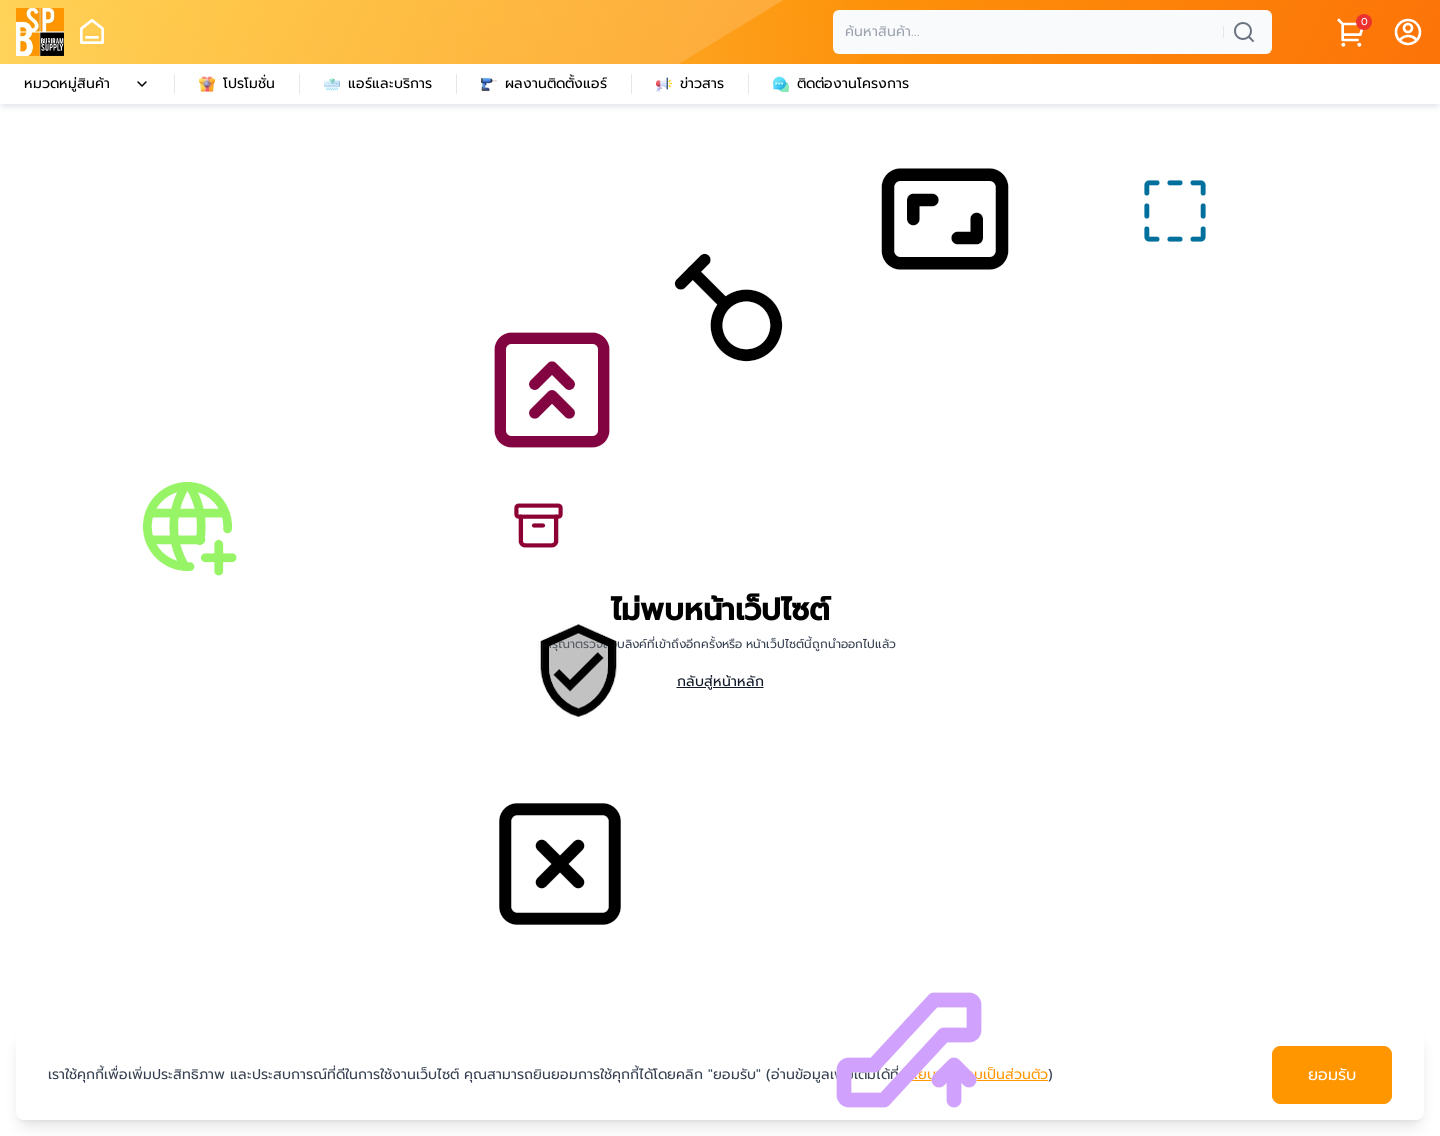 This screenshot has height=1136, width=1440. What do you see at coordinates (1175, 211) in the screenshot?
I see `make a selection on the canvas` at bounding box center [1175, 211].